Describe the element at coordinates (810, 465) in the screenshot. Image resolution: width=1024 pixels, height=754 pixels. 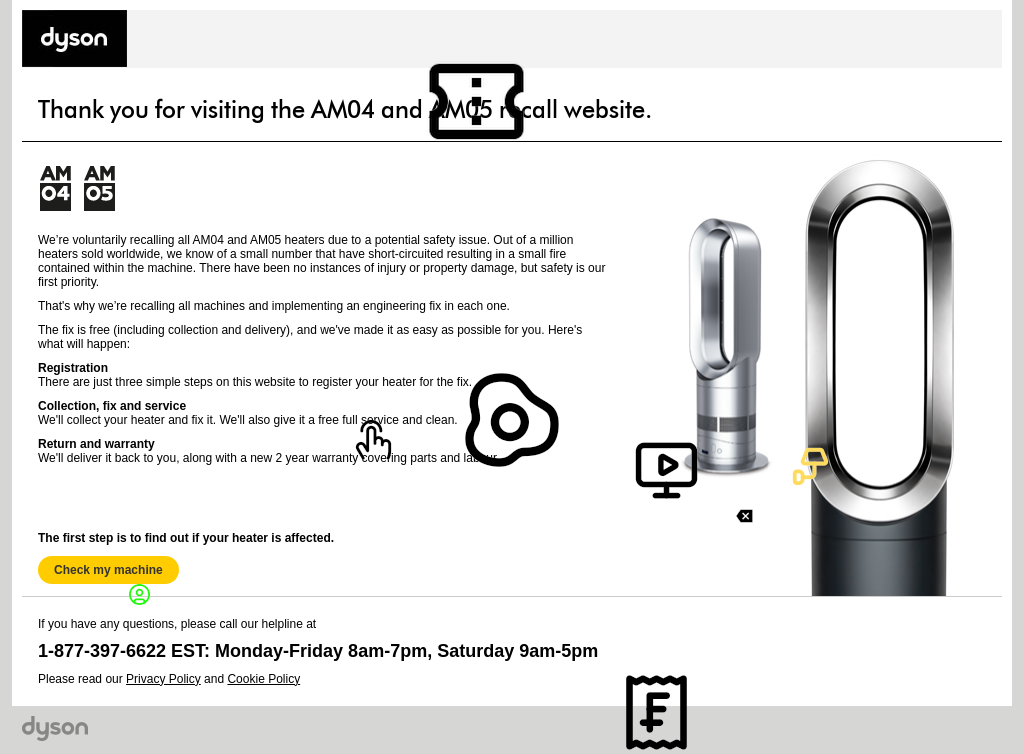
I see `select a wall-mounted light fixture` at that location.